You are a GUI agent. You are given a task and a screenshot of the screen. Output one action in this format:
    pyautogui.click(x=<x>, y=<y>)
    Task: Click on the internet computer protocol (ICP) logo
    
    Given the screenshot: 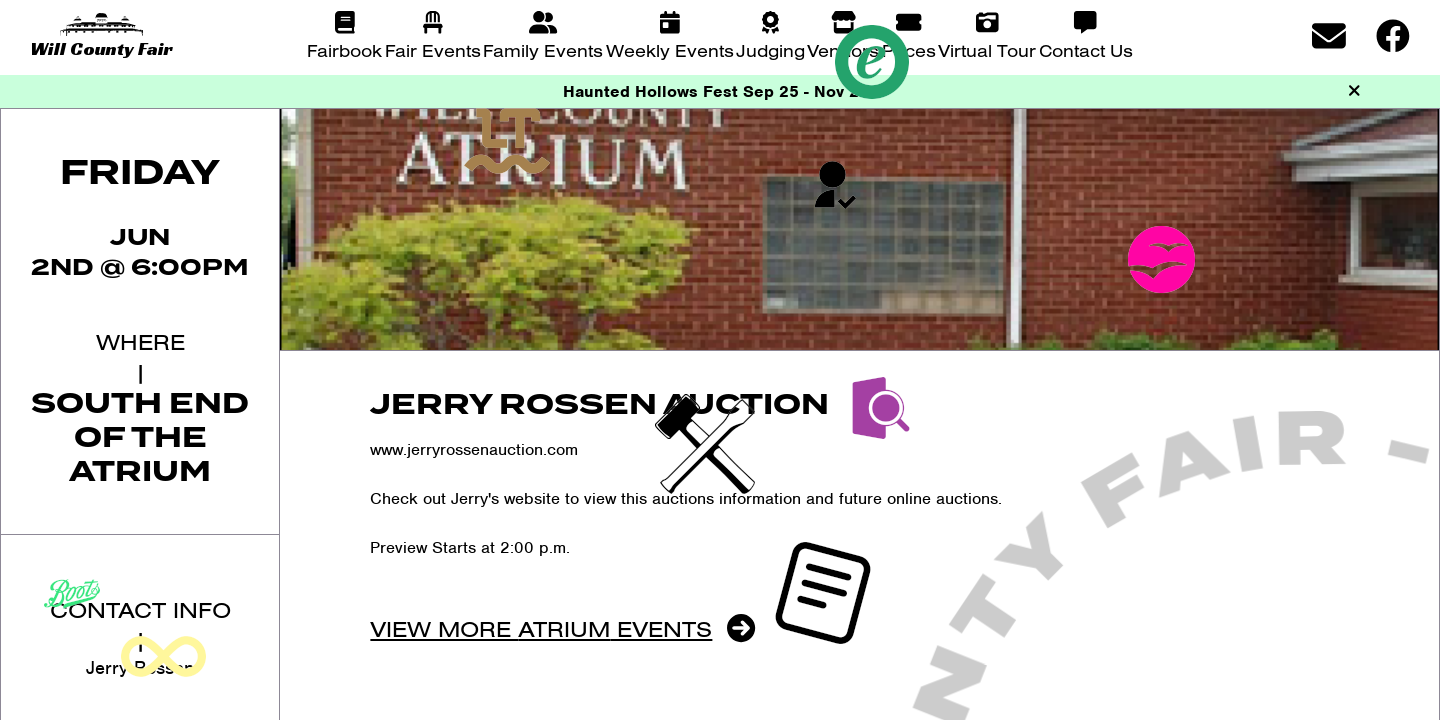 What is the action you would take?
    pyautogui.click(x=163, y=656)
    